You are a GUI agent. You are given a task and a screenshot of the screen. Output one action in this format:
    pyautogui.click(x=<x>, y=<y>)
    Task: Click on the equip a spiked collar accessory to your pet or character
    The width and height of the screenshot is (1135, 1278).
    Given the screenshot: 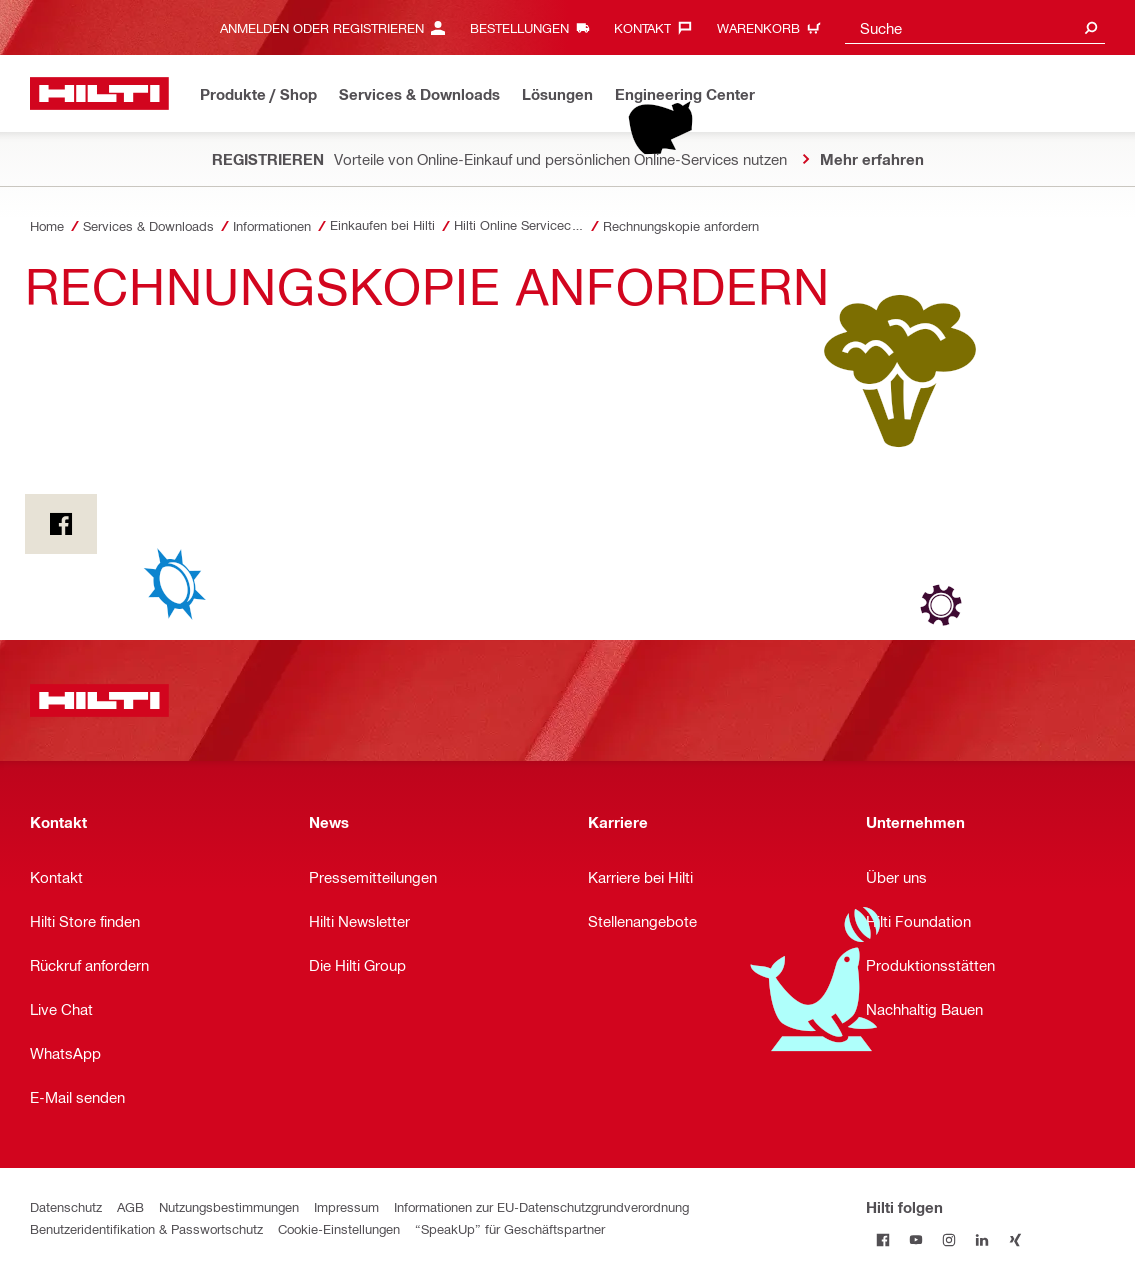 What is the action you would take?
    pyautogui.click(x=175, y=584)
    